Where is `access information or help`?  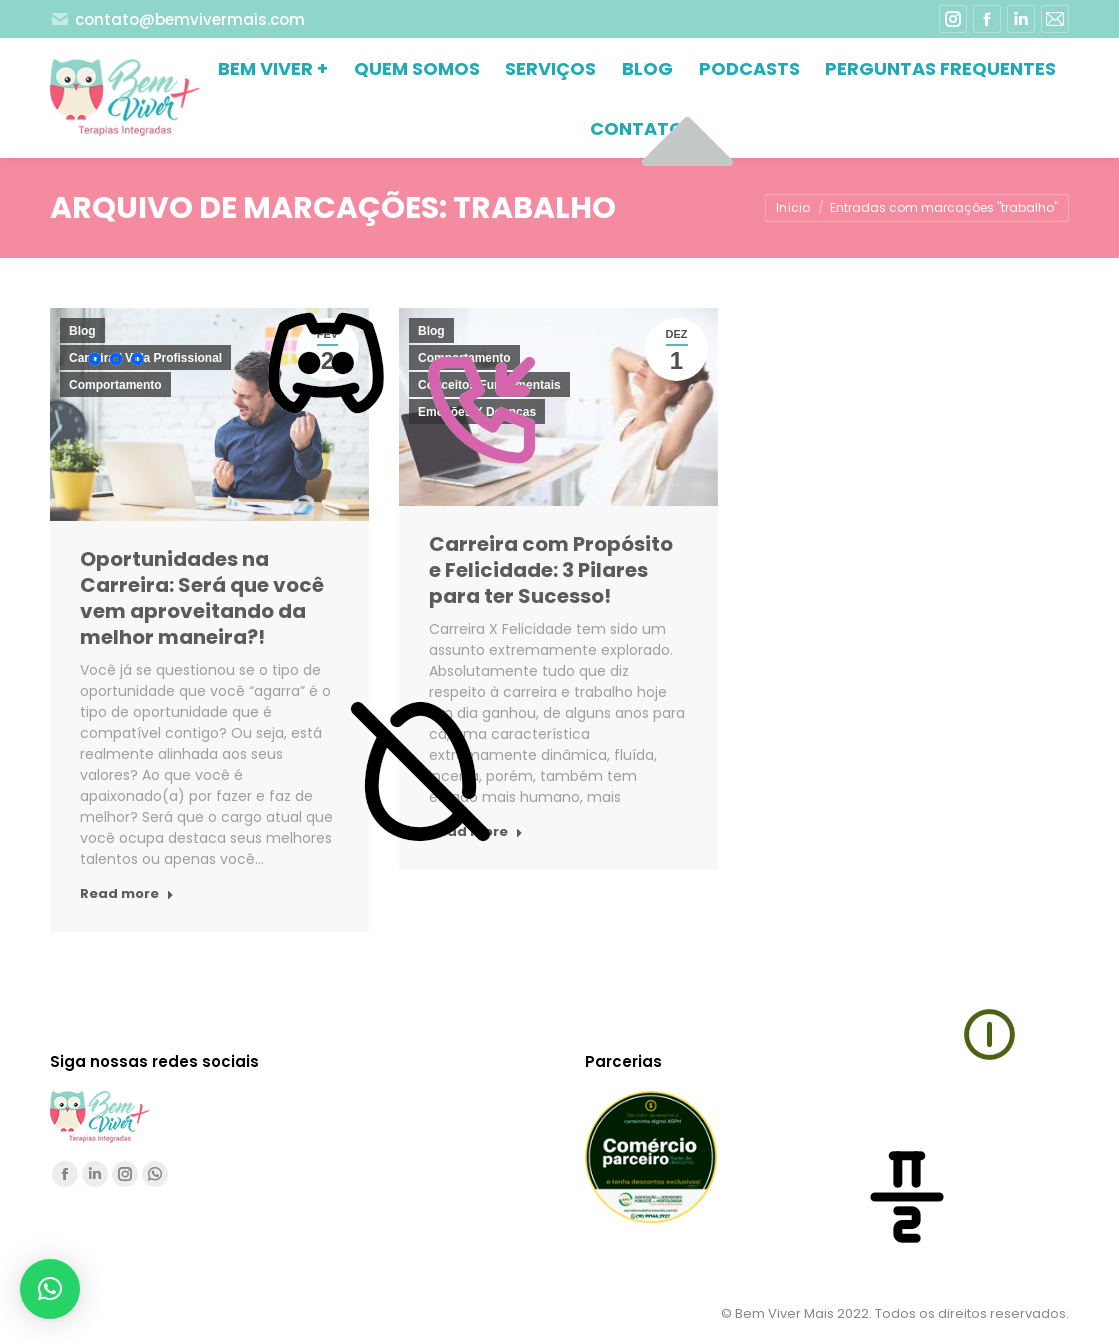
access information or help is located at coordinates (989, 1034).